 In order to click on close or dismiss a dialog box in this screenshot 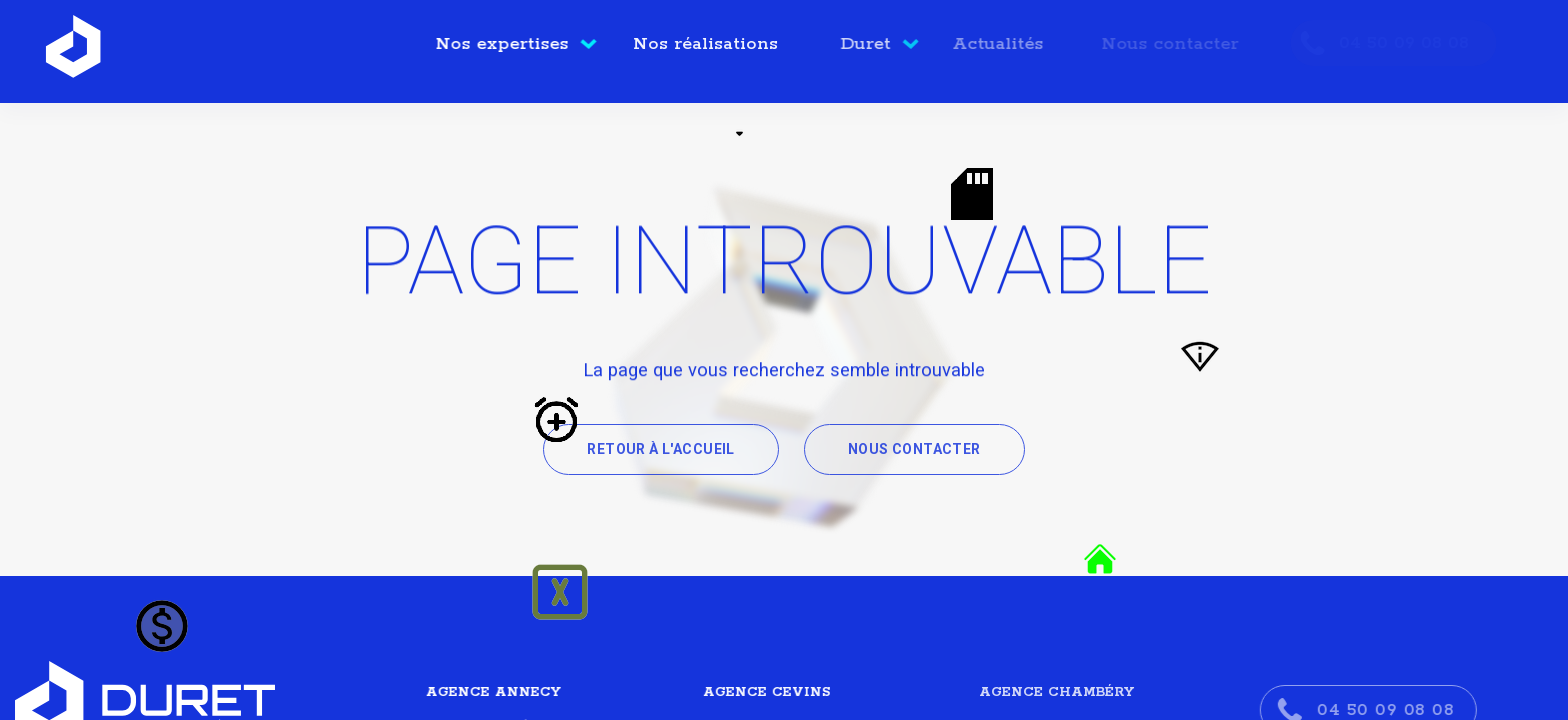, I will do `click(560, 592)`.